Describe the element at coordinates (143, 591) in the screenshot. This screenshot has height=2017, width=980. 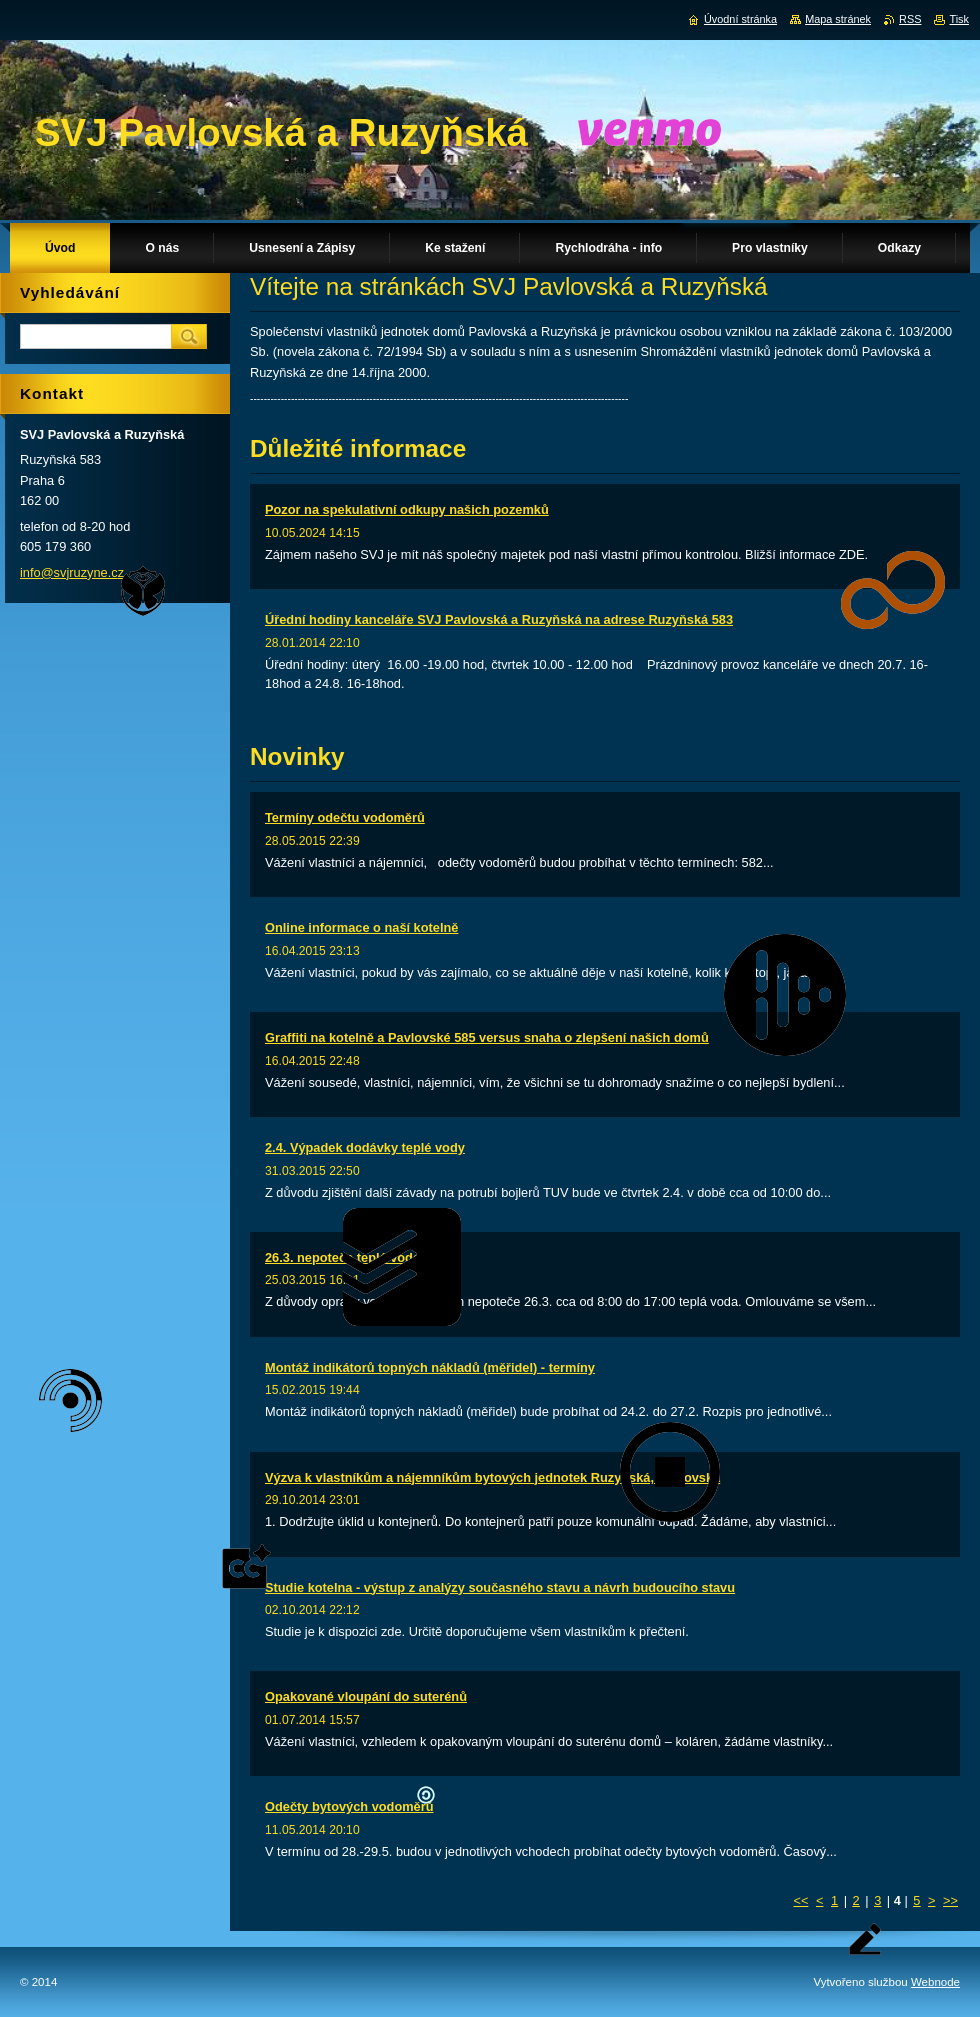
I see `Tomorrowland music festival official logo` at that location.